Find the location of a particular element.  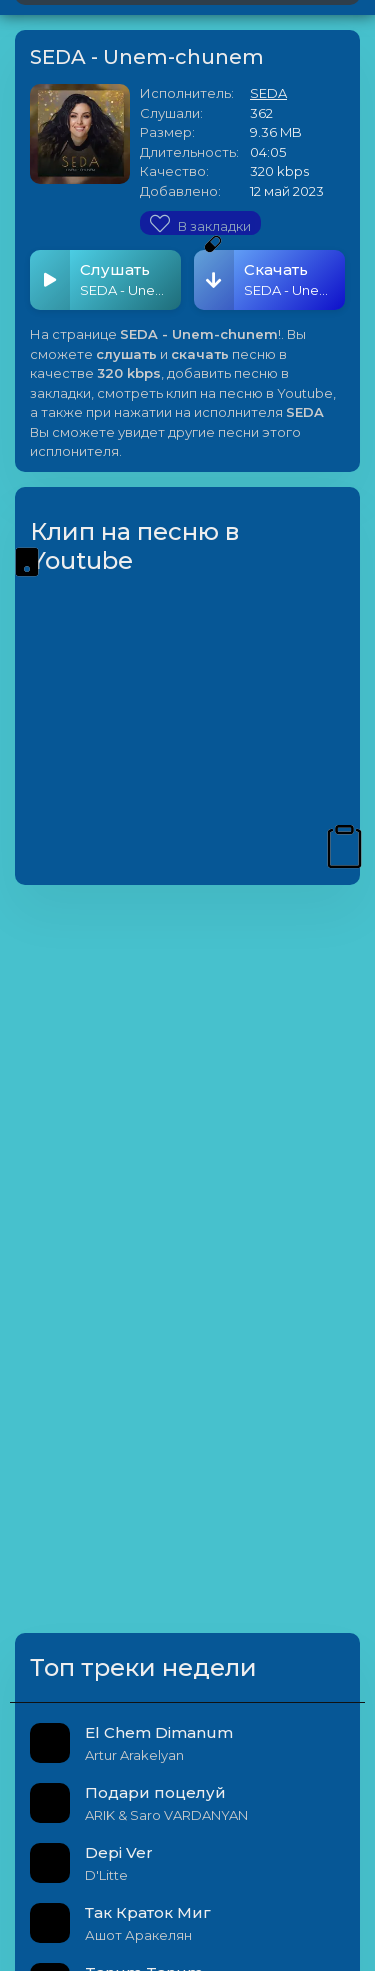

access medication reminders or health settings is located at coordinates (213, 244).